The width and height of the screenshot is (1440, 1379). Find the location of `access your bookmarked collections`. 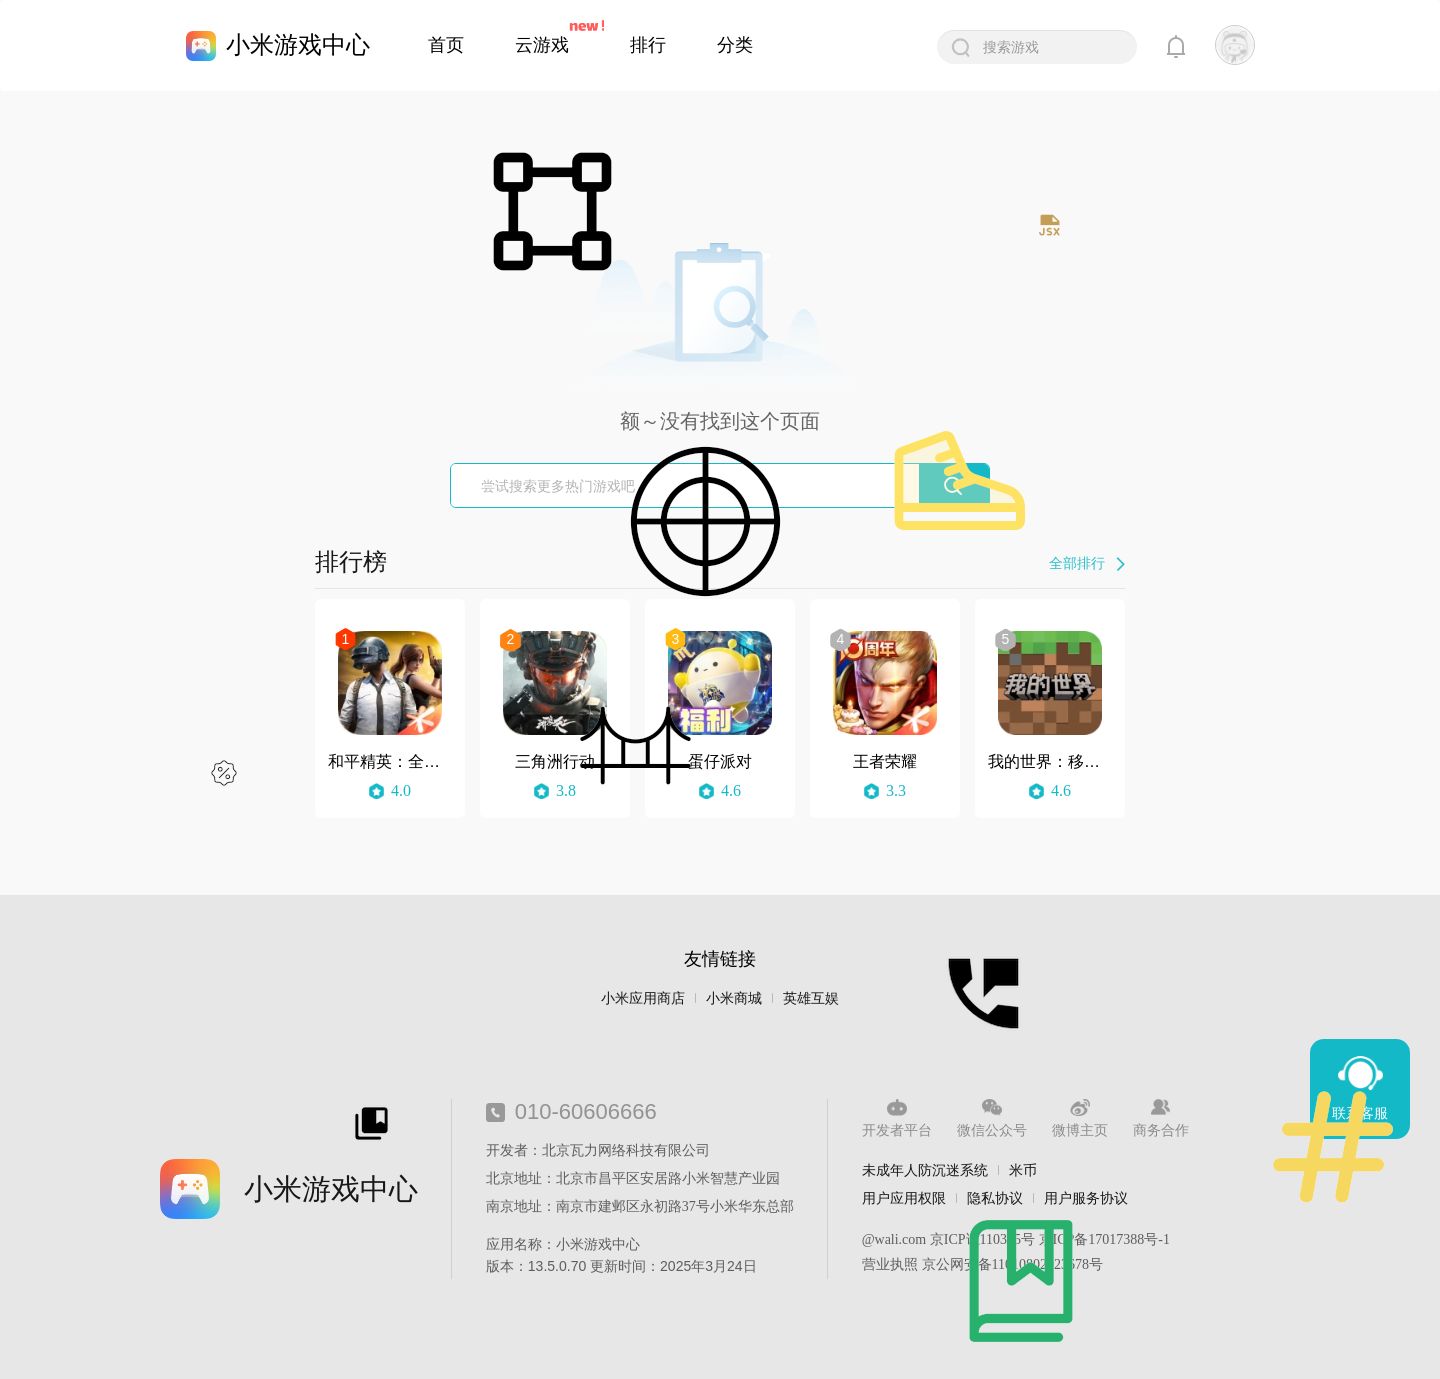

access your bookmarked collections is located at coordinates (371, 1123).